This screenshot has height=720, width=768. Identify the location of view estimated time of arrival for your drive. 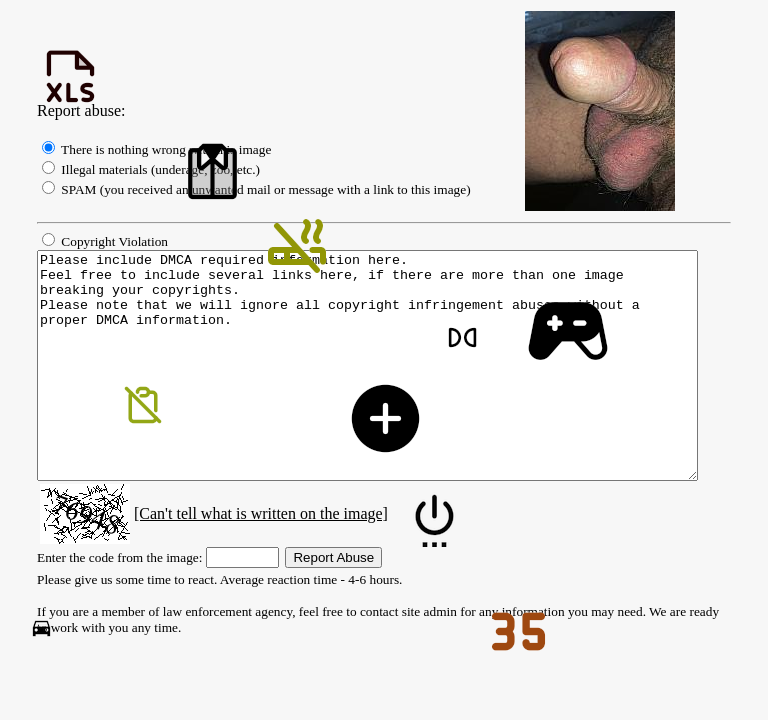
(41, 628).